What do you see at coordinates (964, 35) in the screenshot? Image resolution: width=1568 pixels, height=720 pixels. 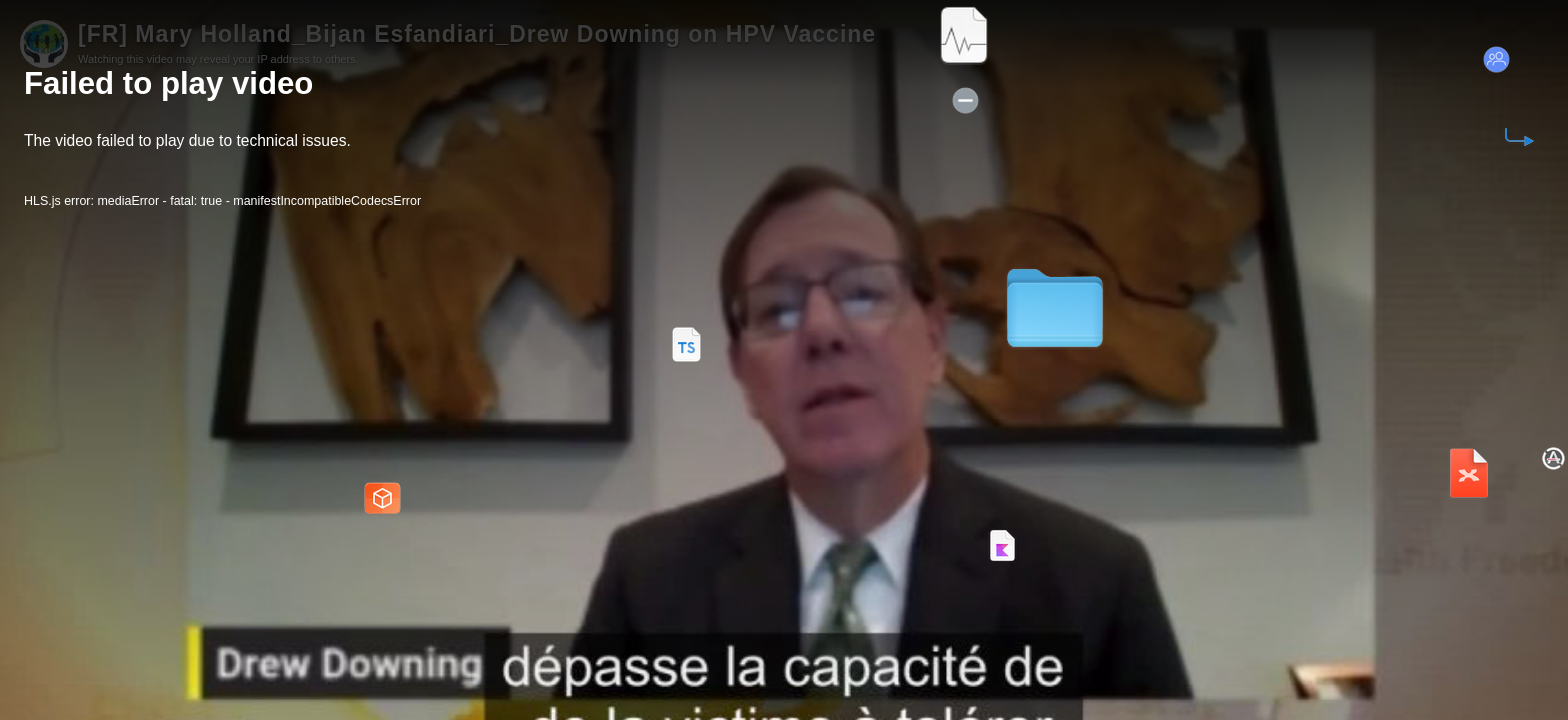 I see `view system log file` at bounding box center [964, 35].